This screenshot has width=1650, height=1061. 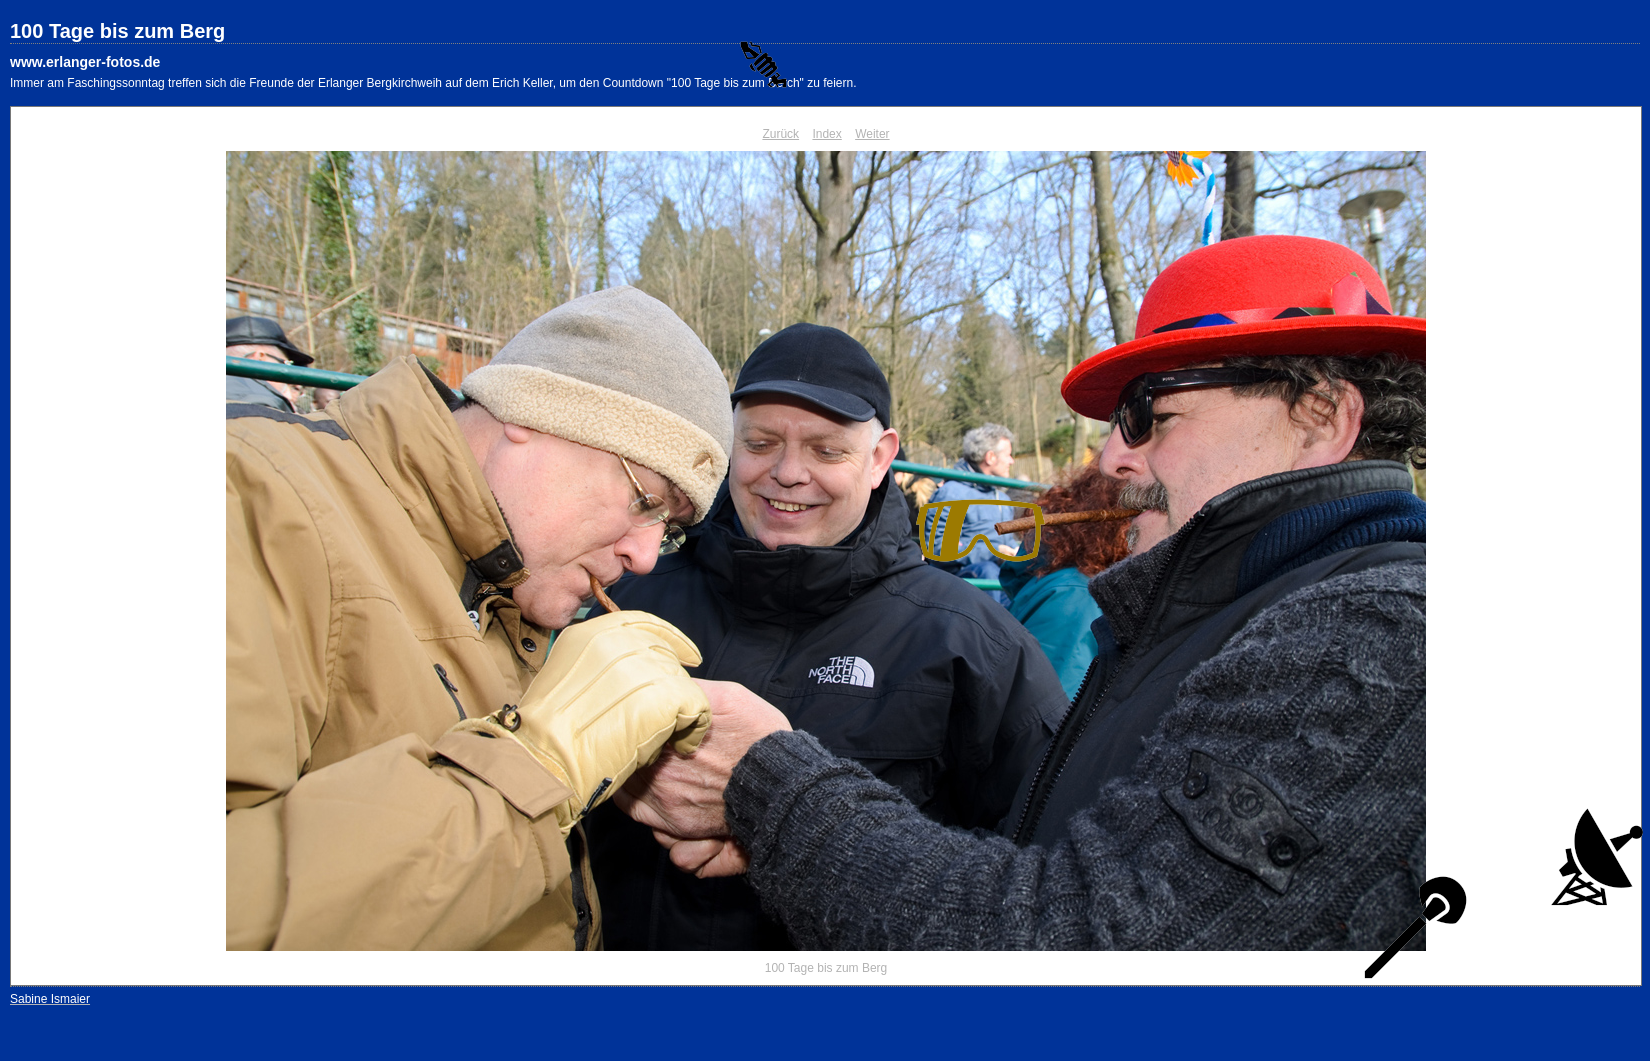 I want to click on enable safety mode or protective settings, so click(x=980, y=530).